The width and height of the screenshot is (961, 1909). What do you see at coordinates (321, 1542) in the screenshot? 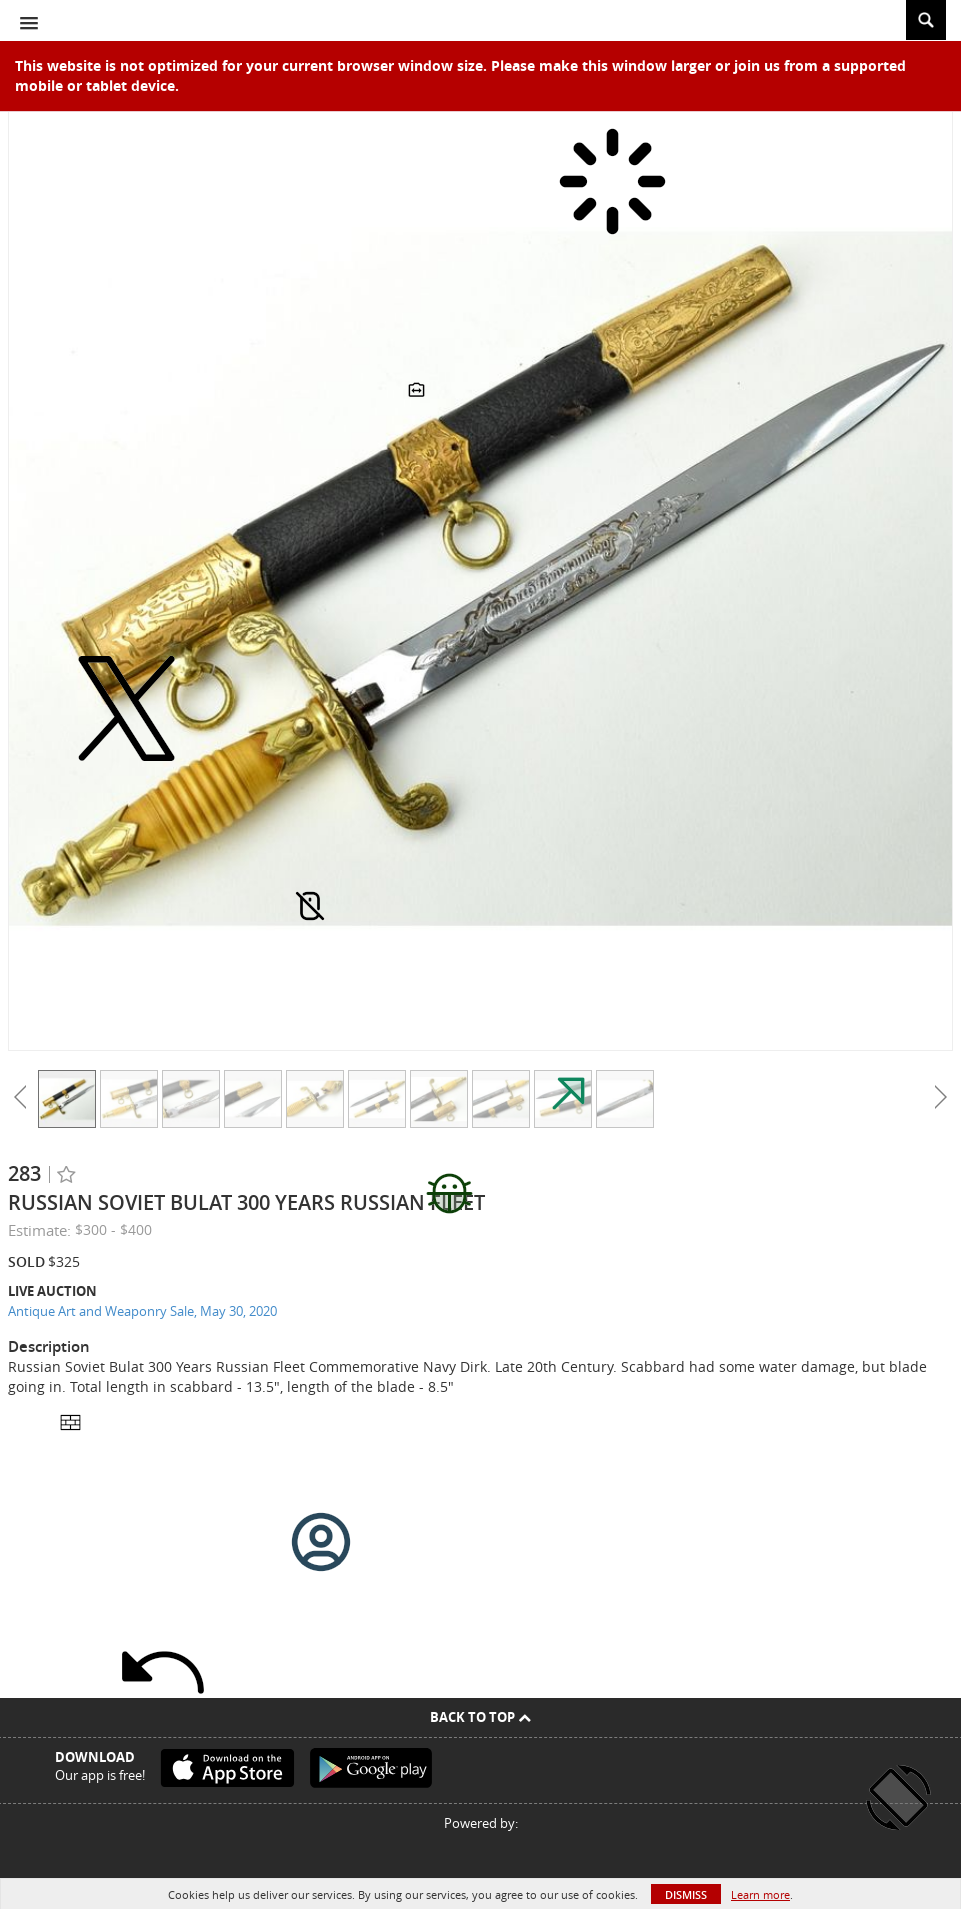
I see `view your profile` at bounding box center [321, 1542].